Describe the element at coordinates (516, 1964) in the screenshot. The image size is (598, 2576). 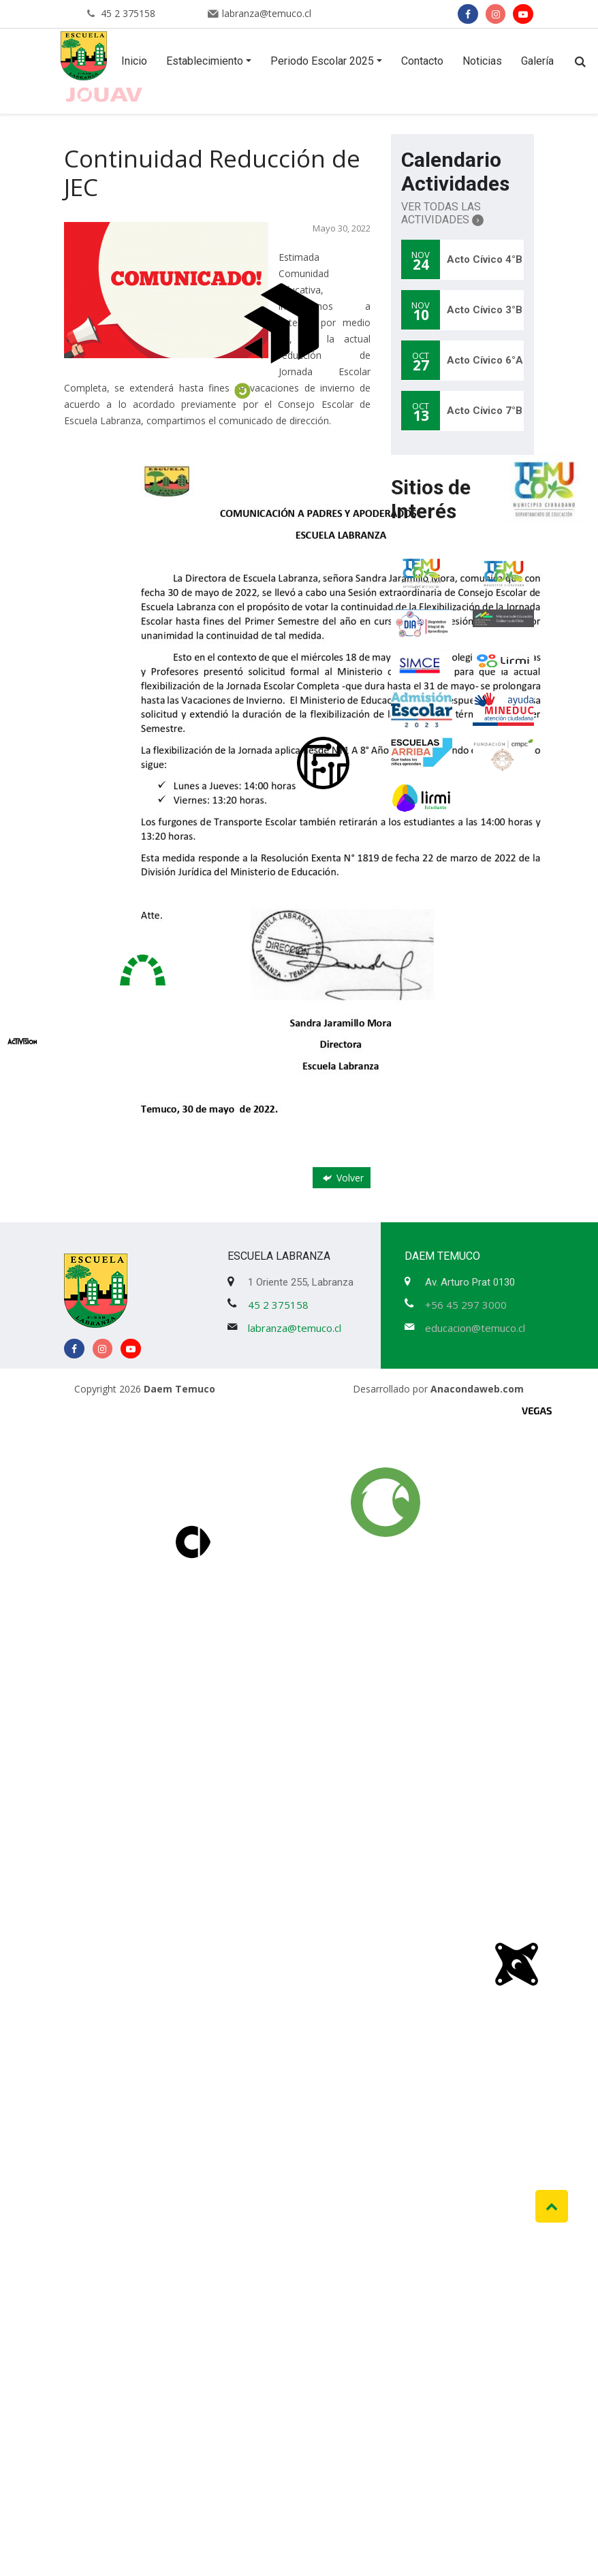
I see `dbt (data build tool) logo` at that location.